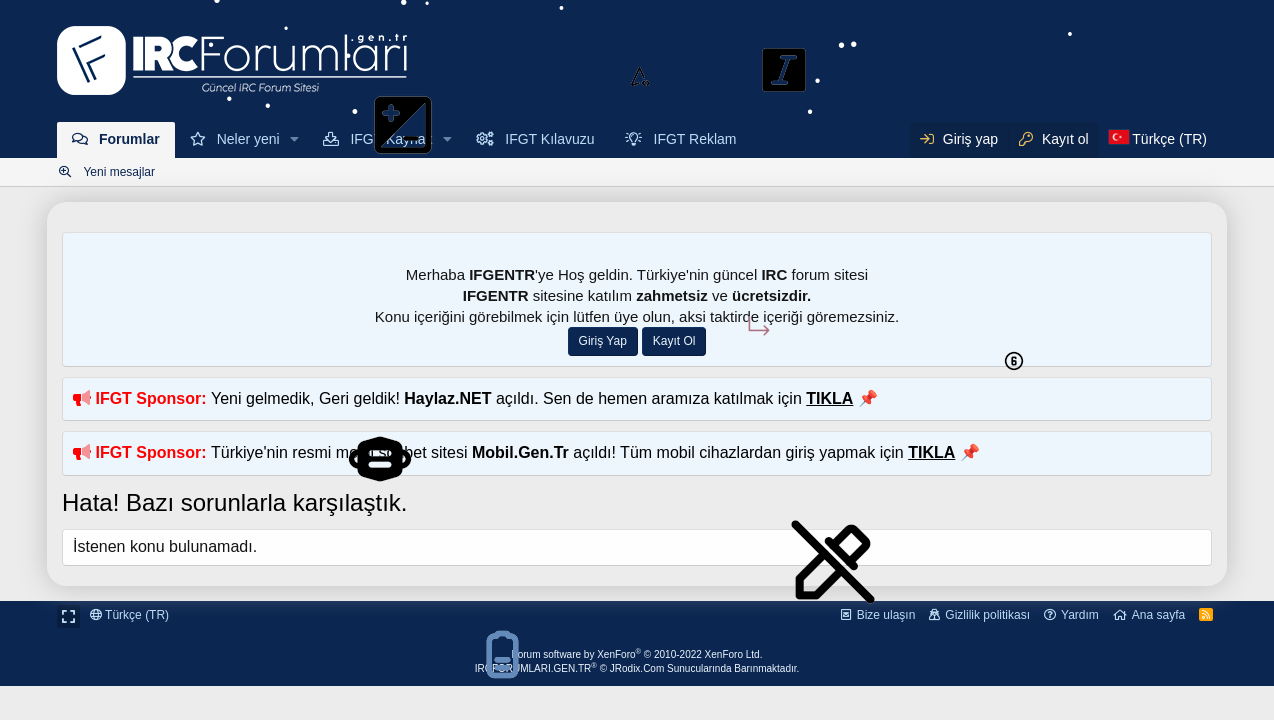  What do you see at coordinates (784, 70) in the screenshot?
I see `apply italic formatting to selected text` at bounding box center [784, 70].